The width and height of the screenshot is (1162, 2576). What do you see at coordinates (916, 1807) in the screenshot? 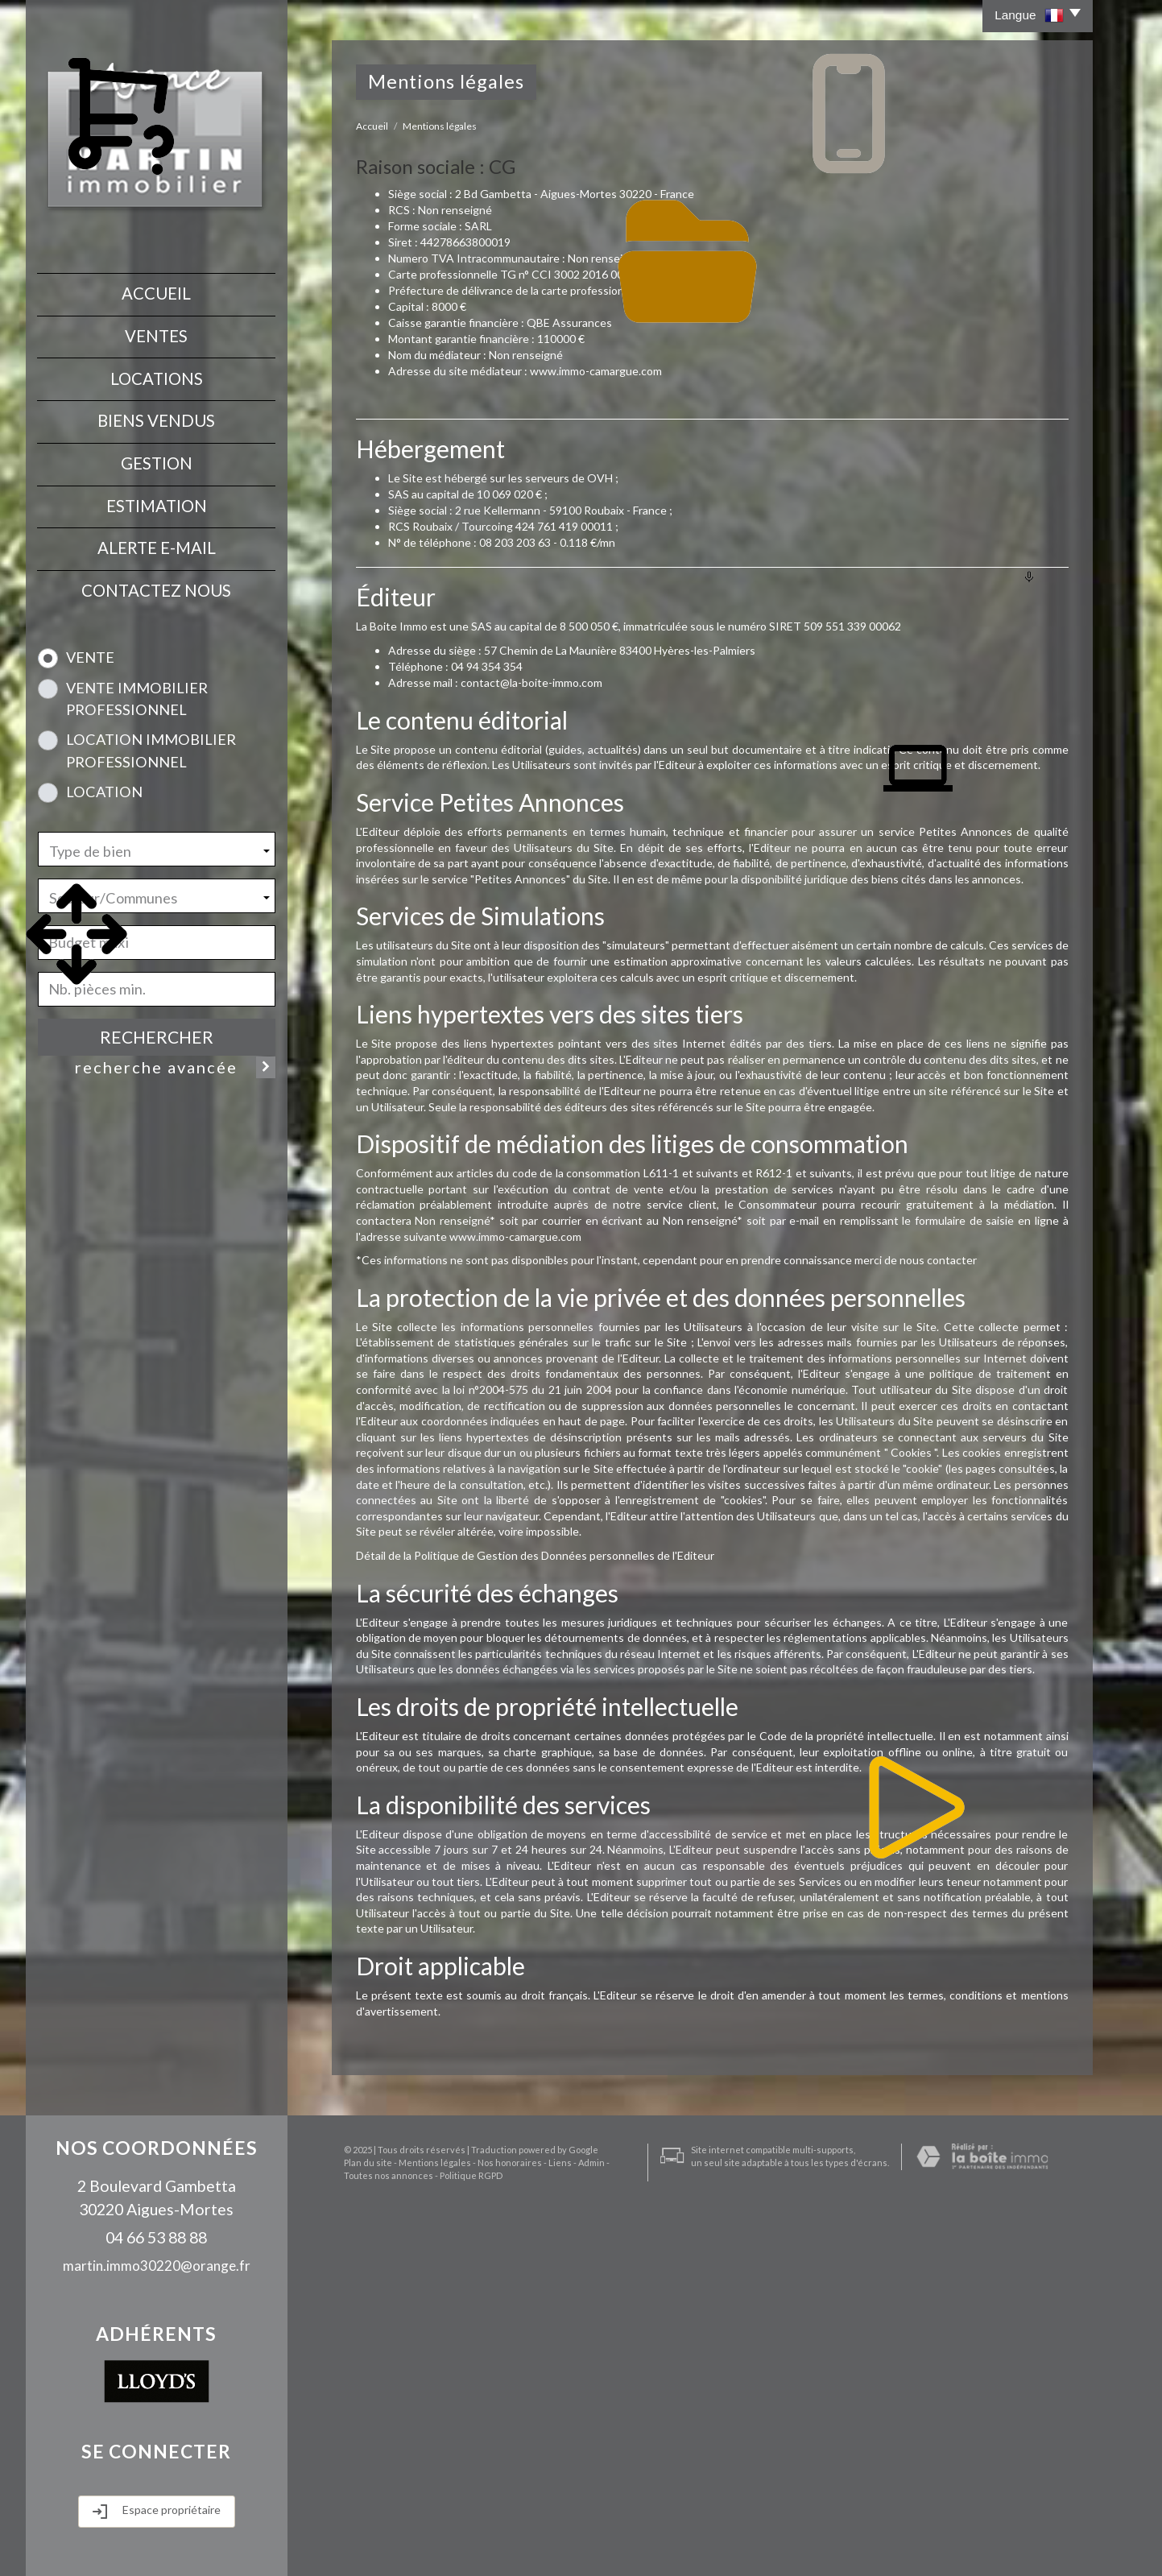
I see `play media or video content` at bounding box center [916, 1807].